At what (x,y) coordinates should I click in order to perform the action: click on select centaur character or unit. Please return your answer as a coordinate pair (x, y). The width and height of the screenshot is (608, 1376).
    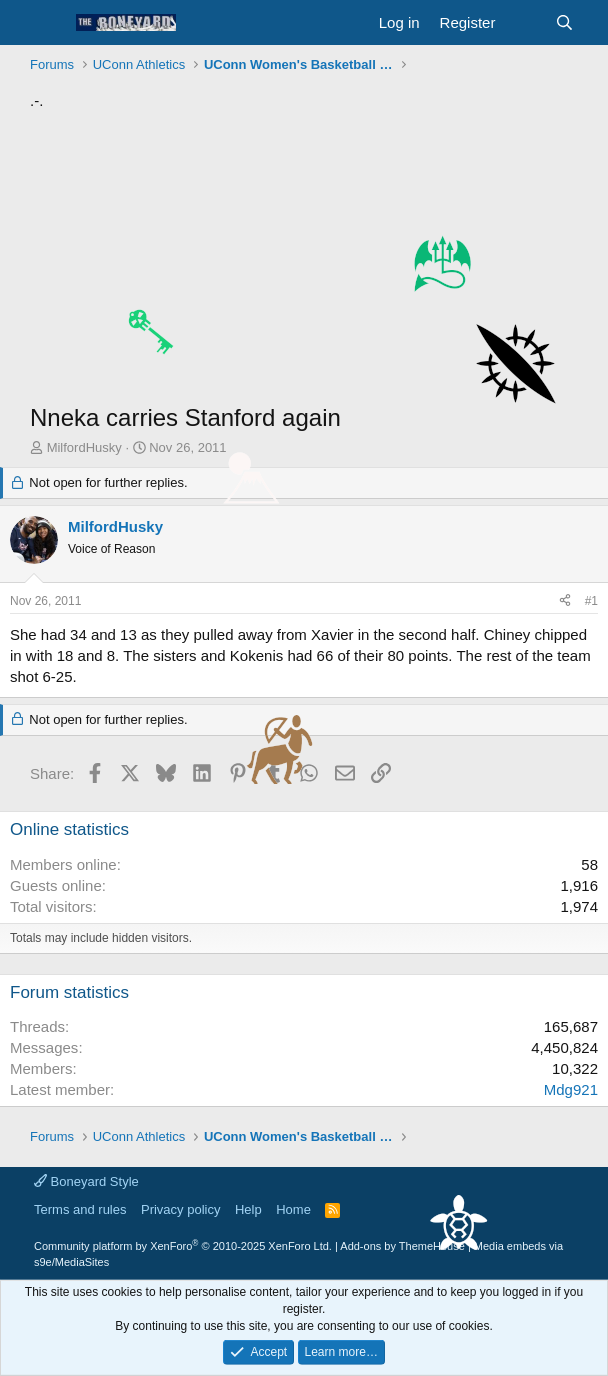
    Looking at the image, I should click on (279, 749).